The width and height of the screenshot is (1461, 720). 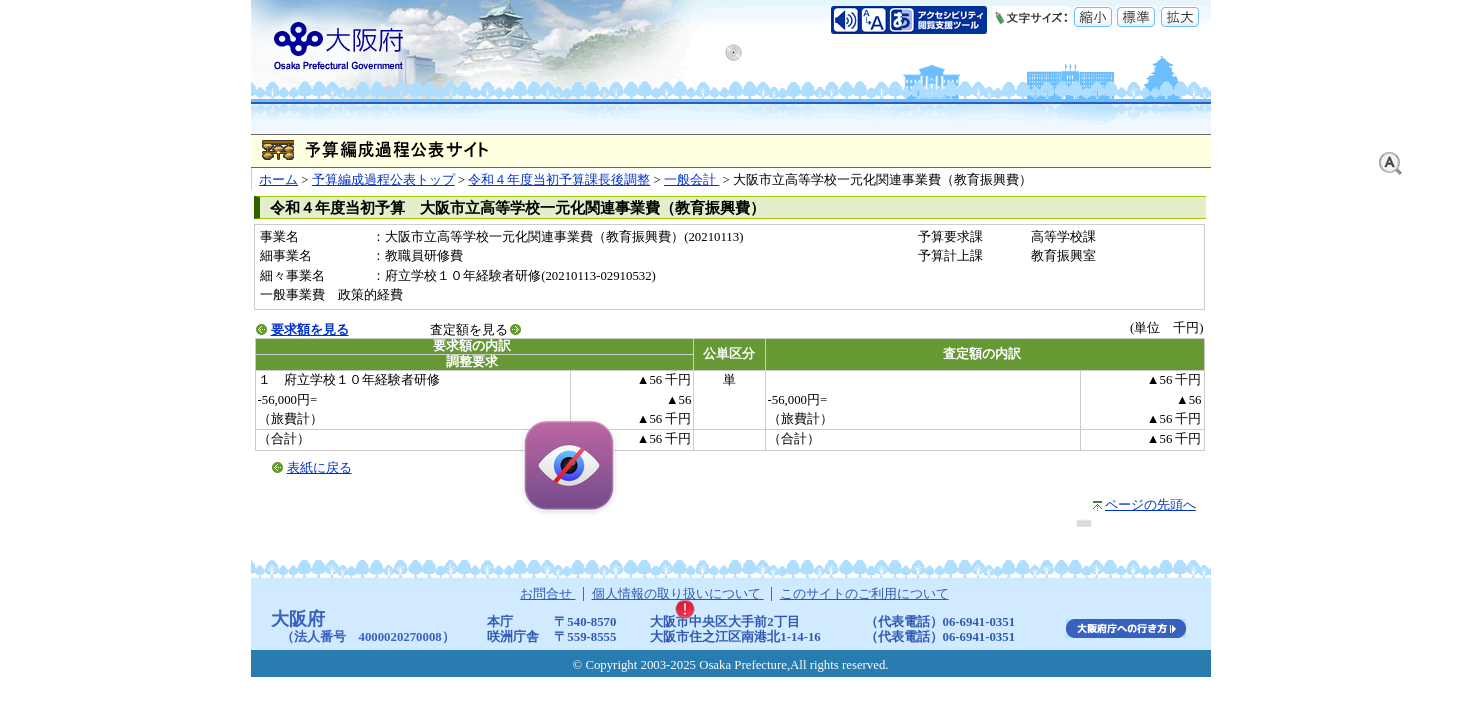 What do you see at coordinates (1084, 523) in the screenshot?
I see `indicates keyboard is connected` at bounding box center [1084, 523].